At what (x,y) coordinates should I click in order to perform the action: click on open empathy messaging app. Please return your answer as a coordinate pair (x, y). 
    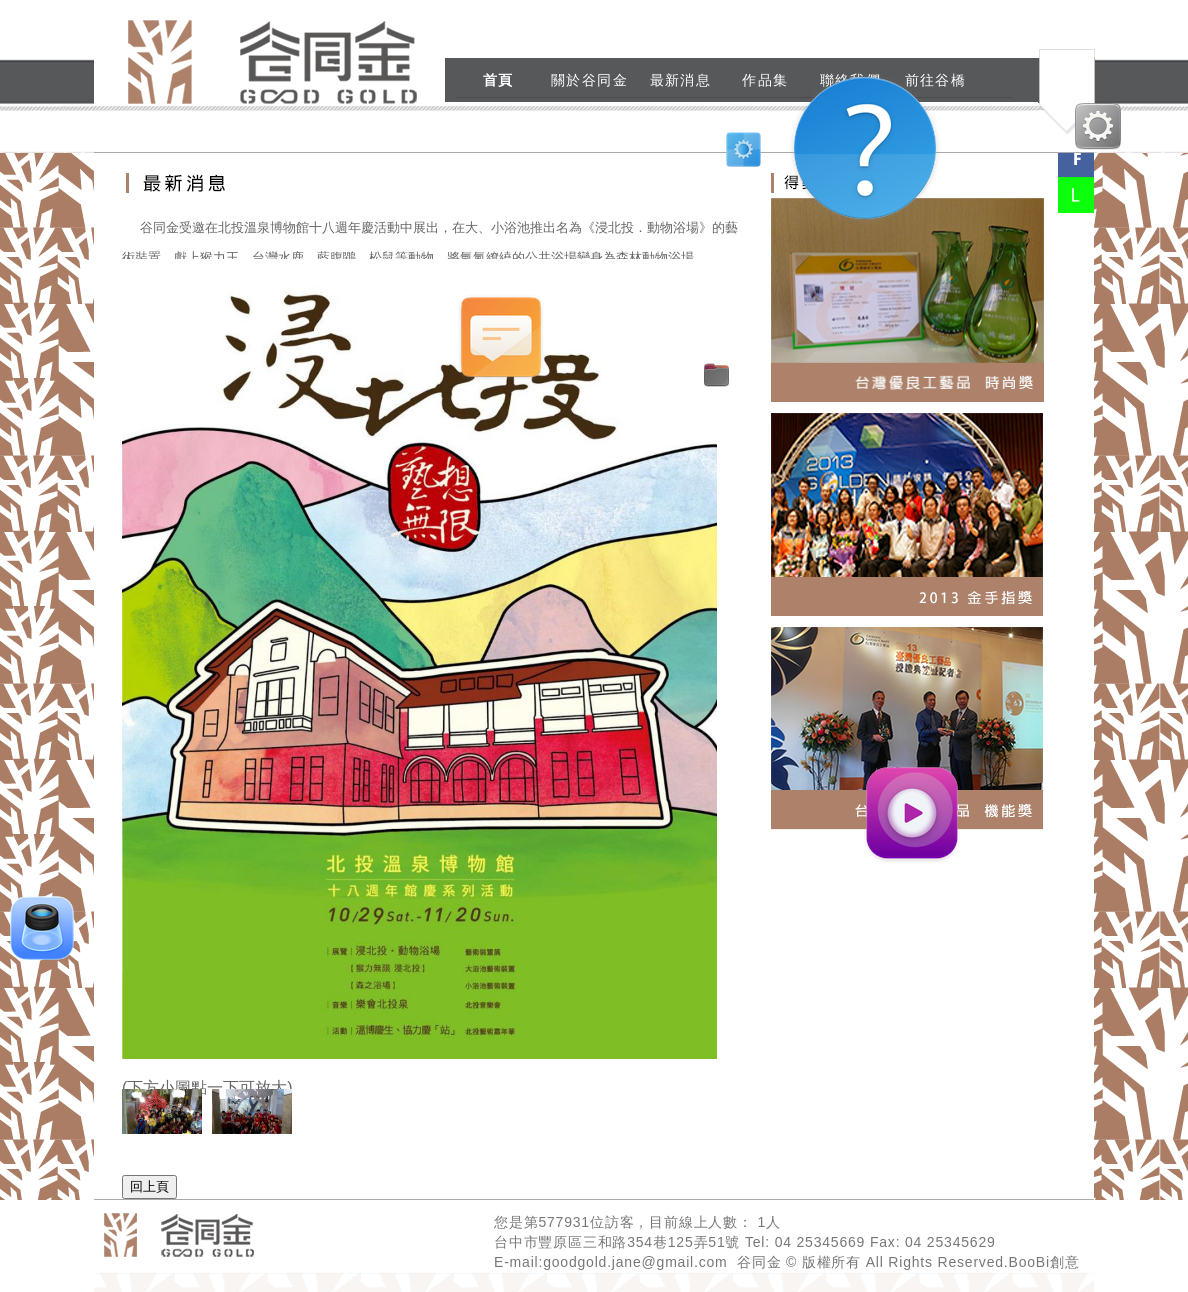
    Looking at the image, I should click on (501, 337).